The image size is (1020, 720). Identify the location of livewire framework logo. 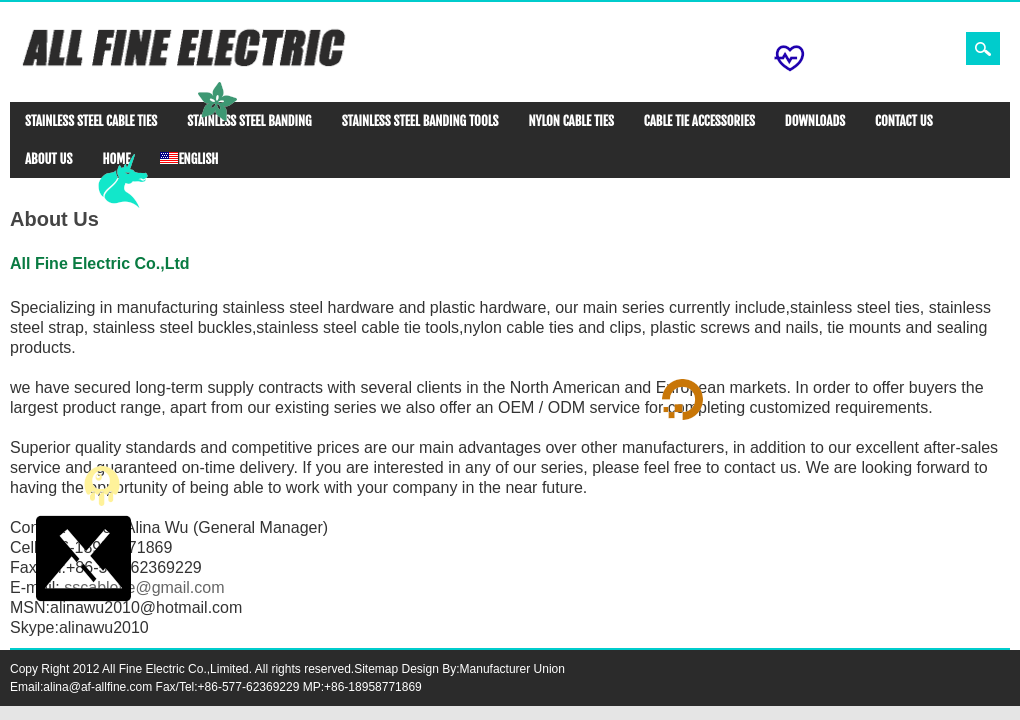
(102, 486).